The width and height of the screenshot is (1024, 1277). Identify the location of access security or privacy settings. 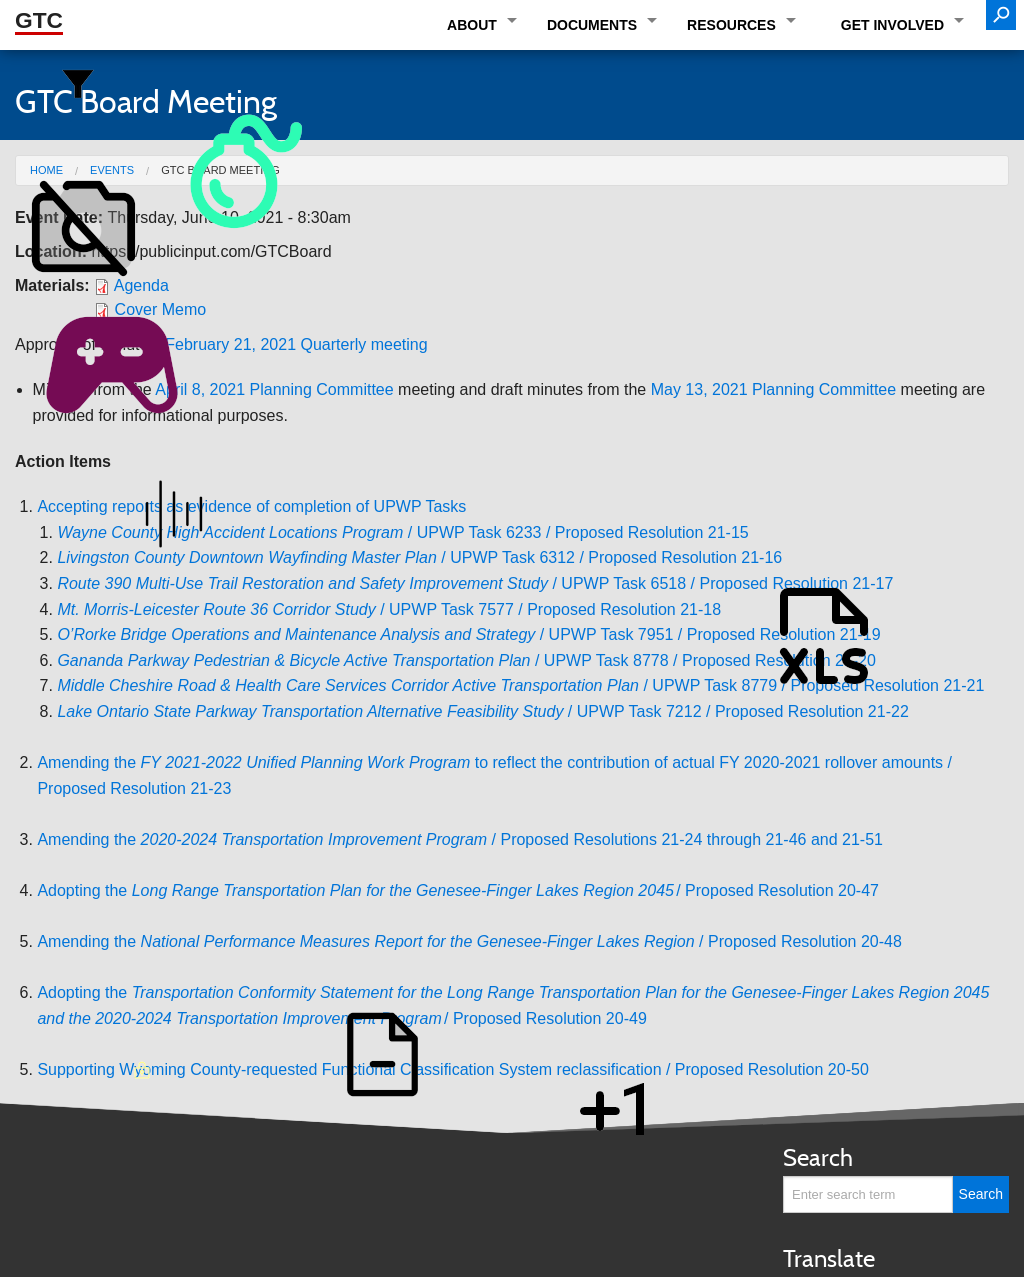
(142, 1071).